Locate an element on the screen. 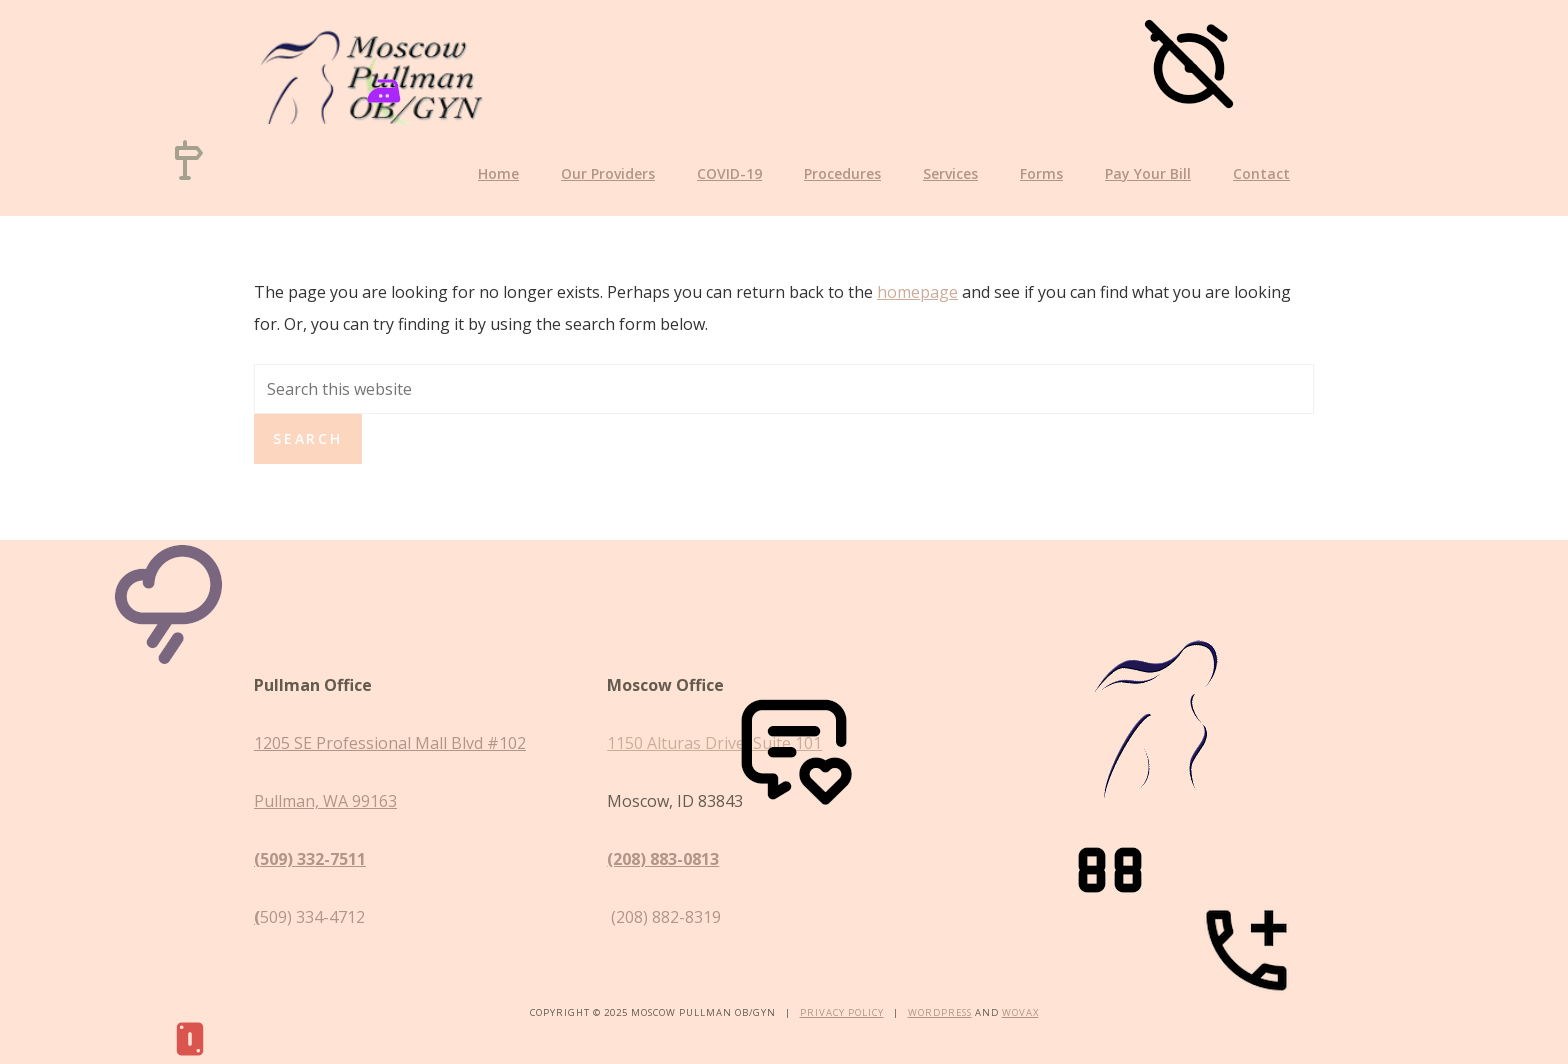 This screenshot has height=1064, width=1568. indicates rainy weather conditions is located at coordinates (168, 602).